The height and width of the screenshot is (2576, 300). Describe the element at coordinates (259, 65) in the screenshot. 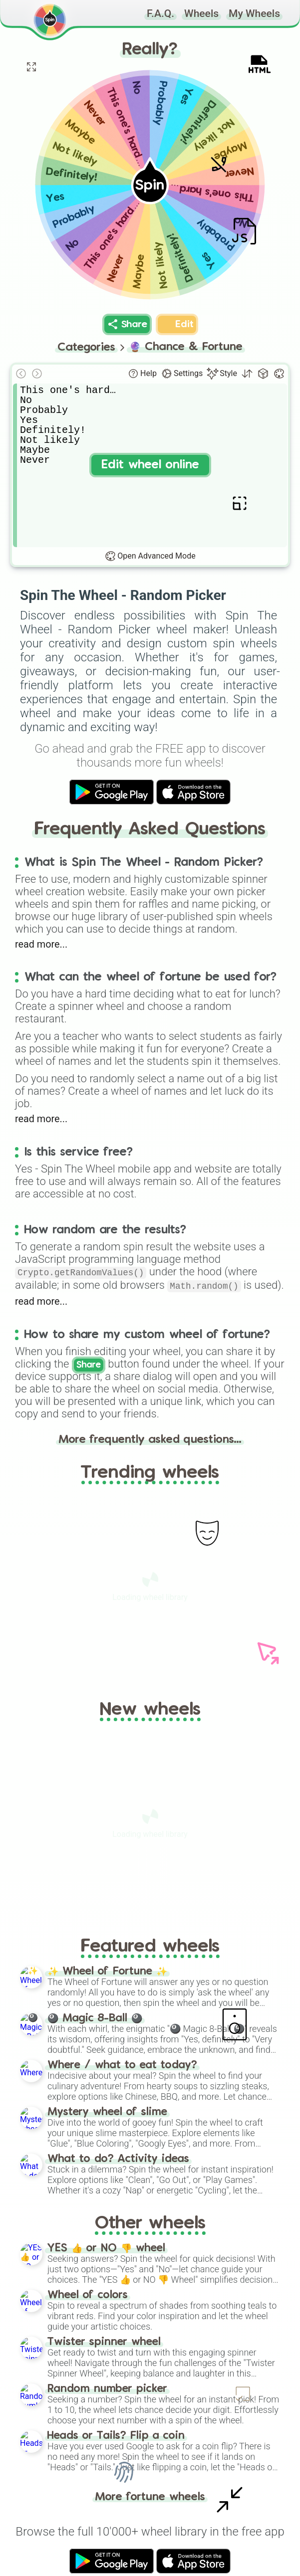

I see `view or open an HTML file` at that location.